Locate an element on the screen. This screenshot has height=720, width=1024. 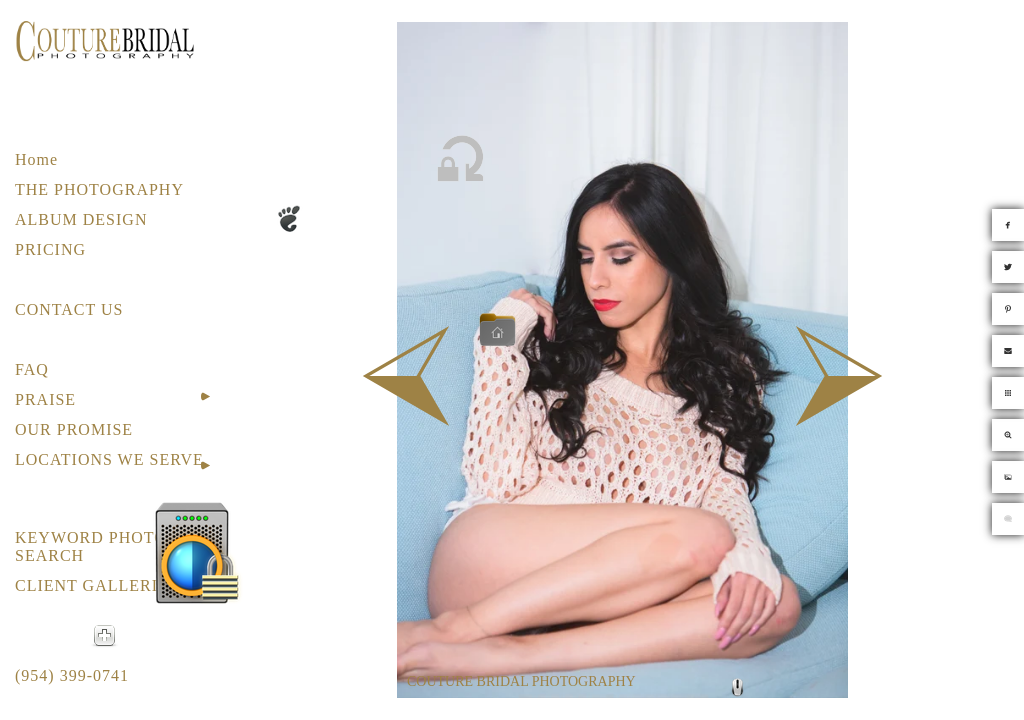
screen rotation is locked is located at coordinates (462, 160).